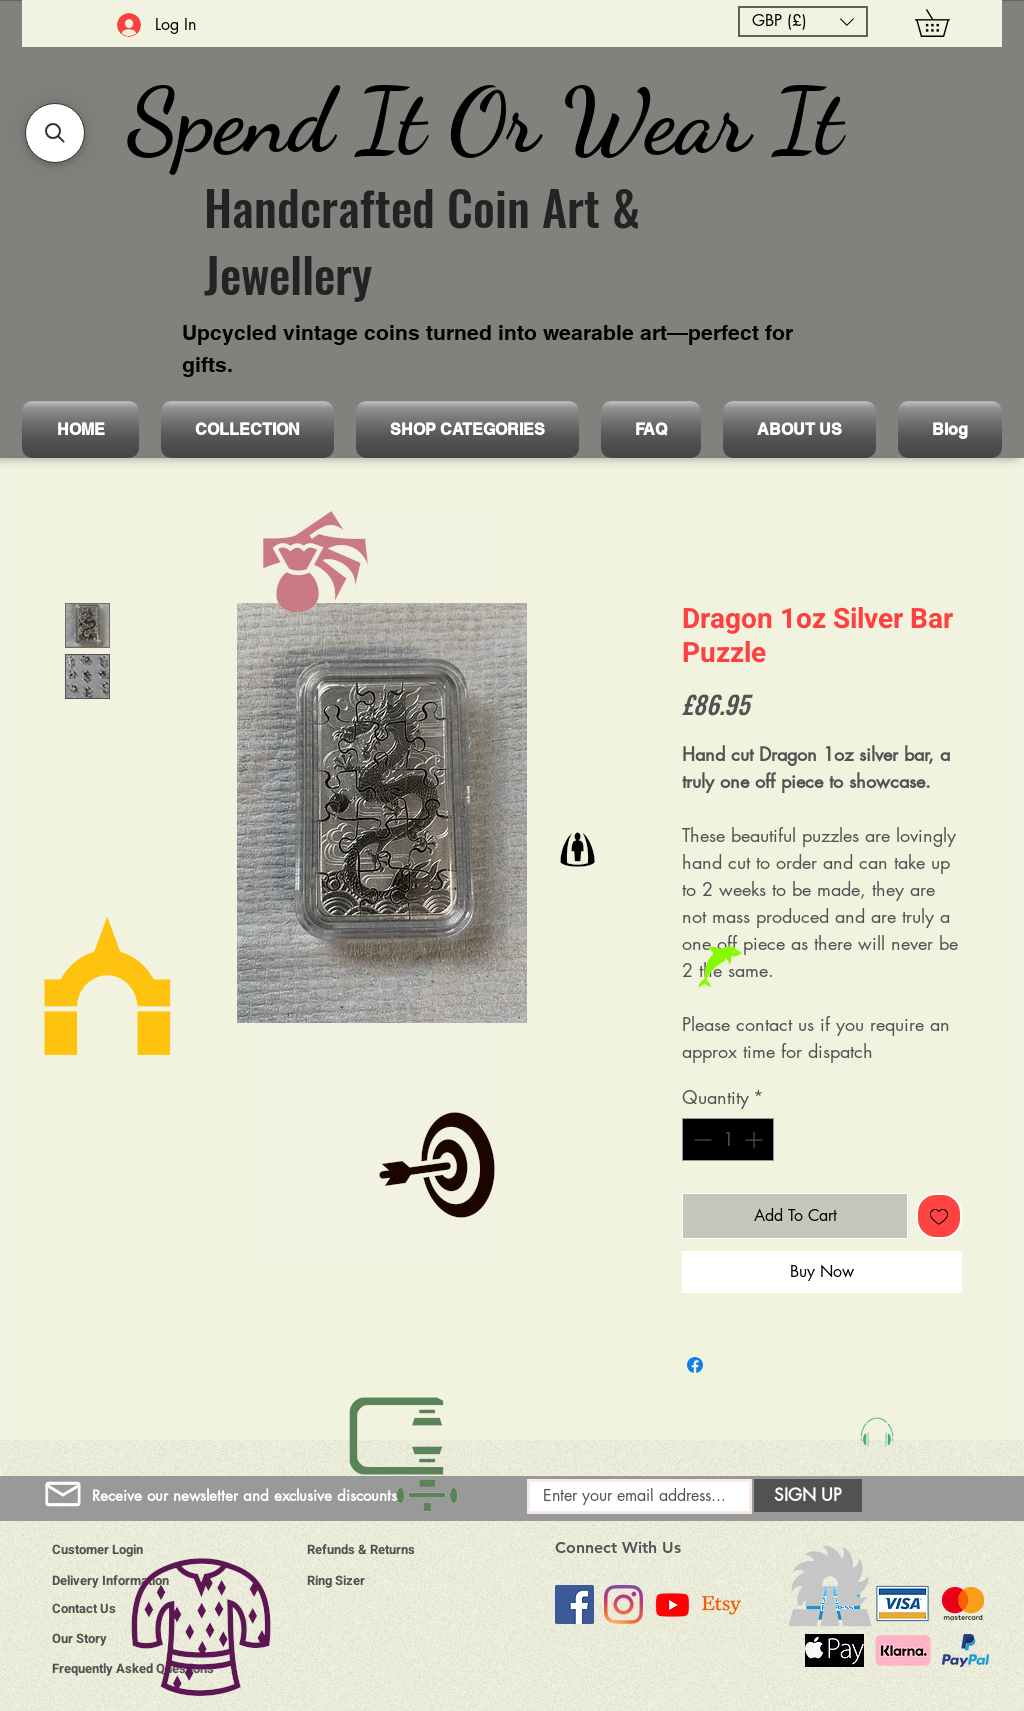 The height and width of the screenshot is (1711, 1024). What do you see at coordinates (437, 1165) in the screenshot?
I see `set or view your goals` at bounding box center [437, 1165].